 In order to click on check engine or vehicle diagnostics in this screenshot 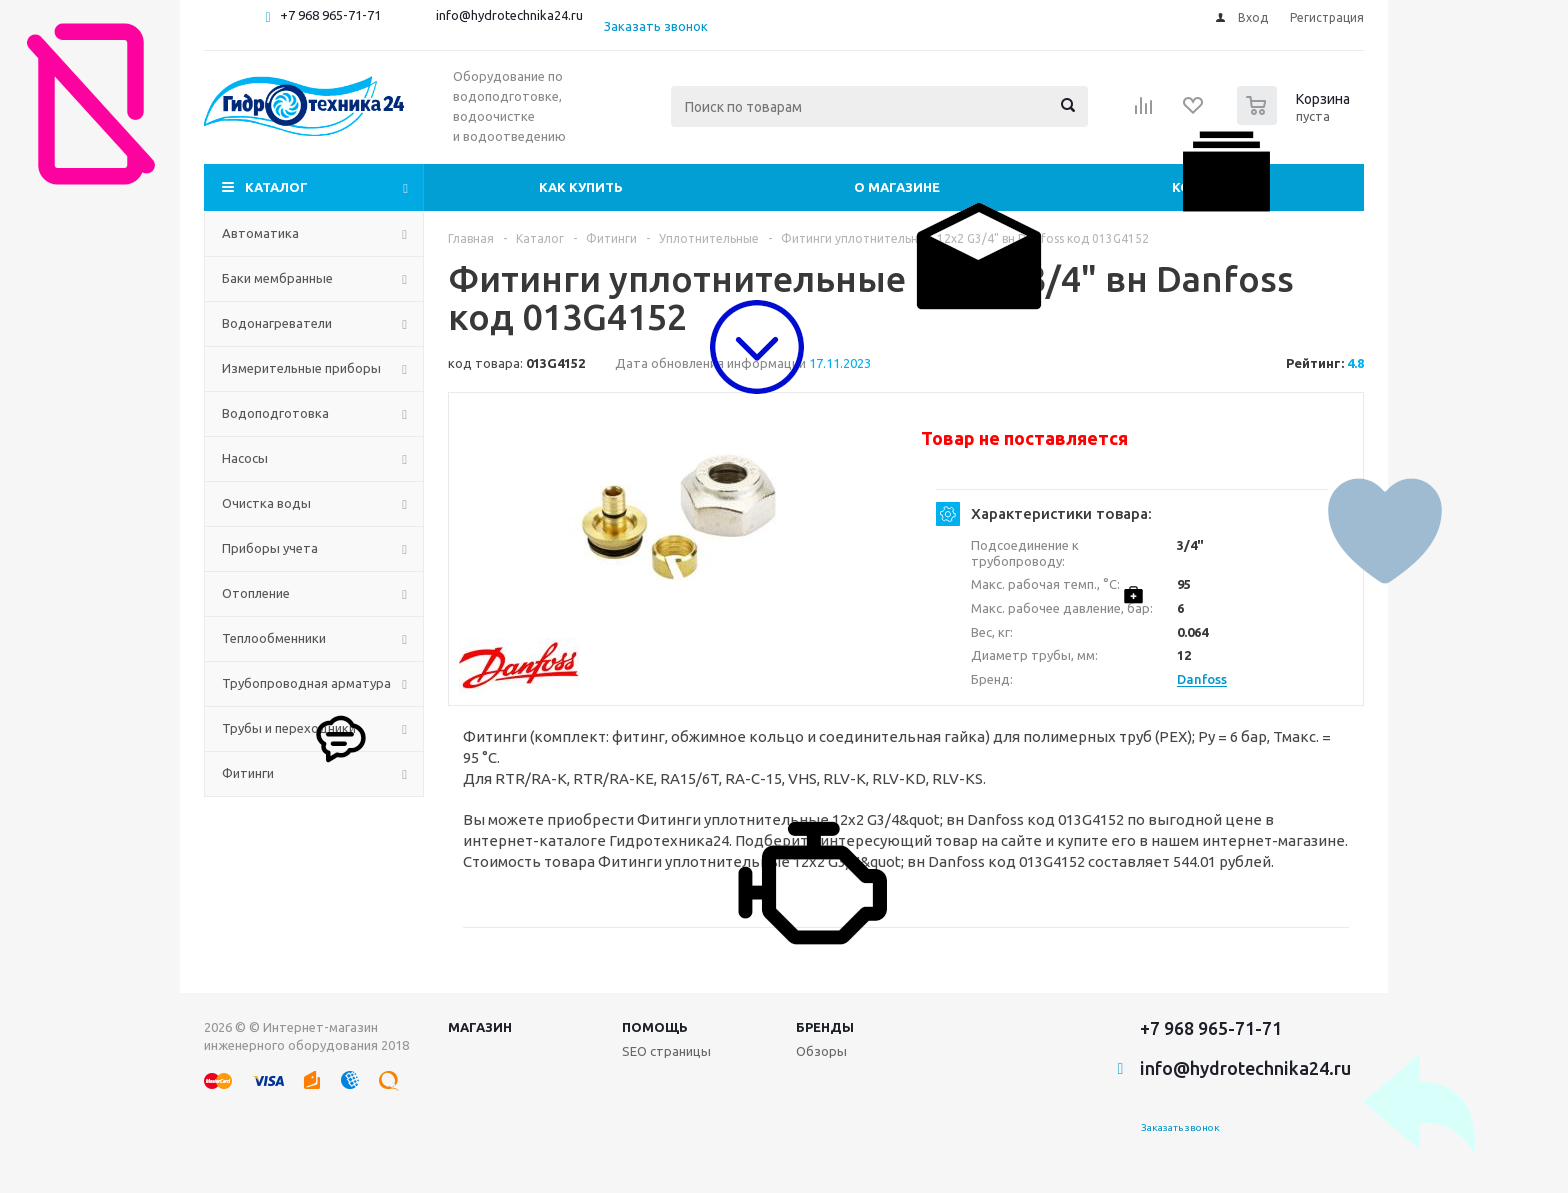, I will do `click(811, 885)`.